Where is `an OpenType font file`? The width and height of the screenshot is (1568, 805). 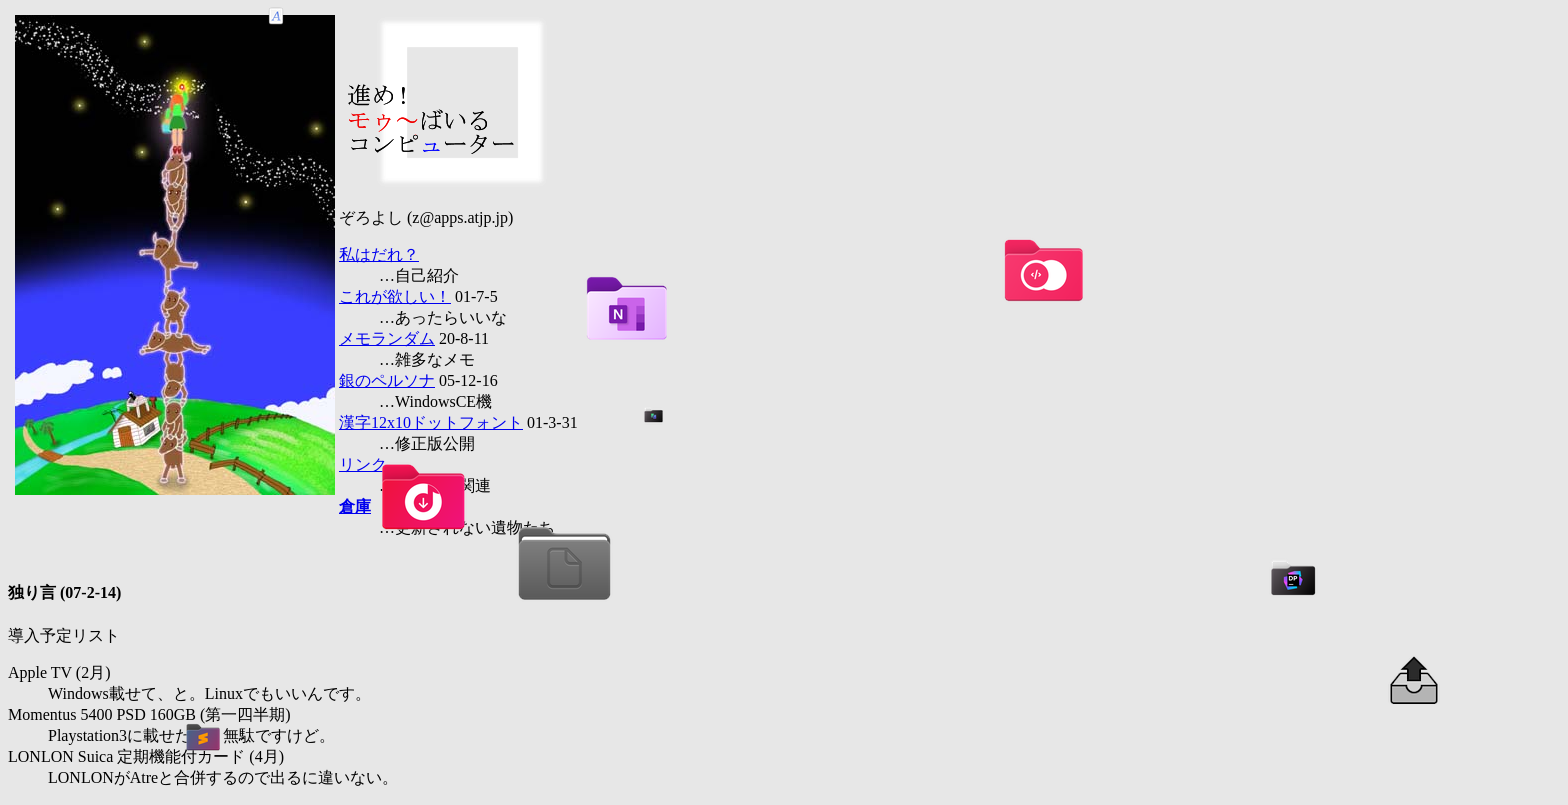 an OpenType font file is located at coordinates (276, 16).